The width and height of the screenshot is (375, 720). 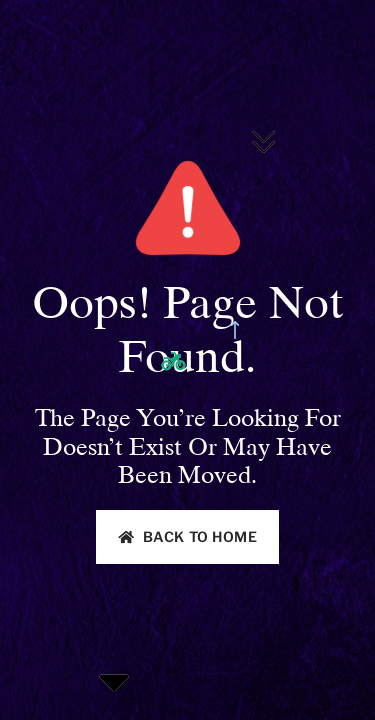 What do you see at coordinates (114, 672) in the screenshot?
I see `sort items in descending order` at bounding box center [114, 672].